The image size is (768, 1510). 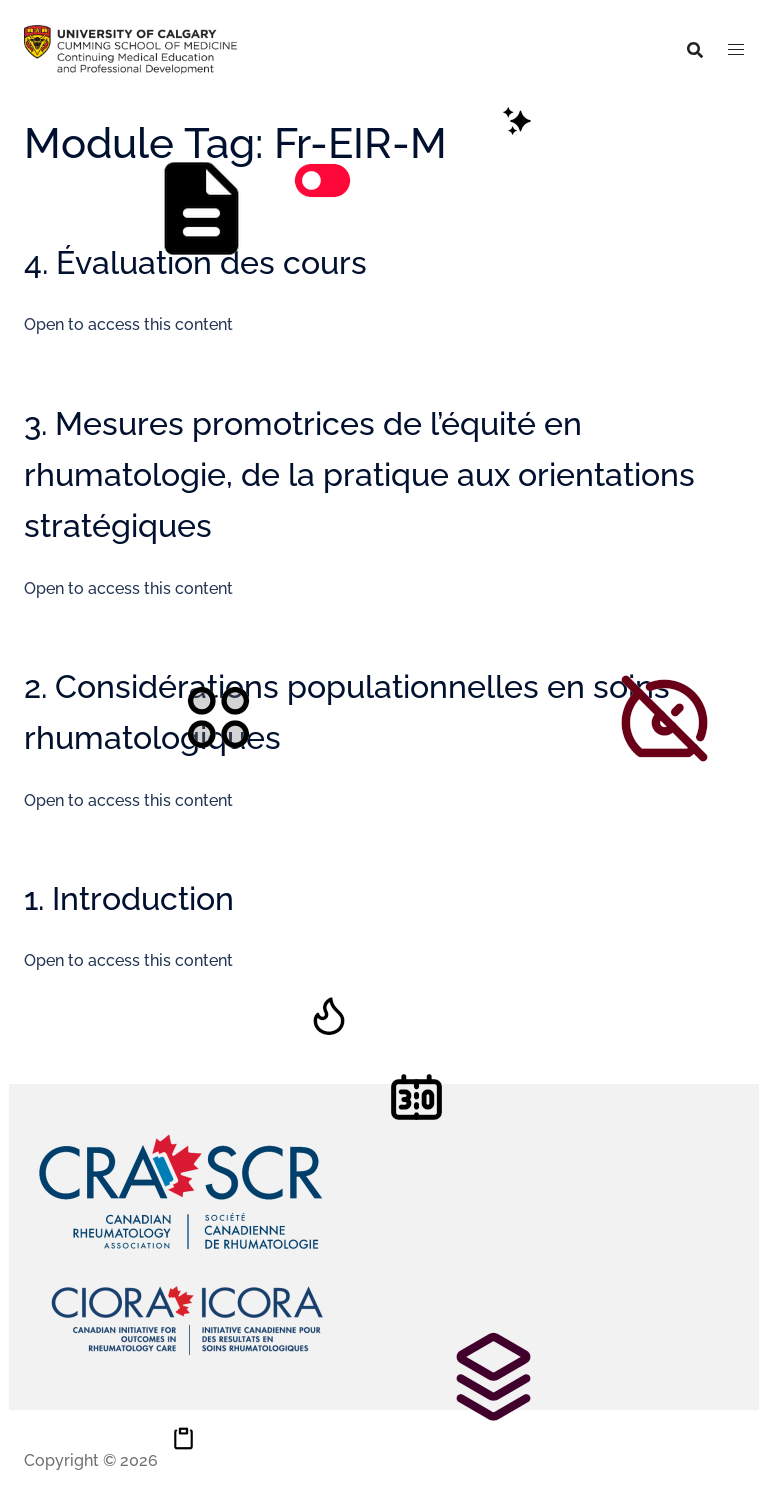 What do you see at coordinates (218, 717) in the screenshot?
I see `open app grid or menu` at bounding box center [218, 717].